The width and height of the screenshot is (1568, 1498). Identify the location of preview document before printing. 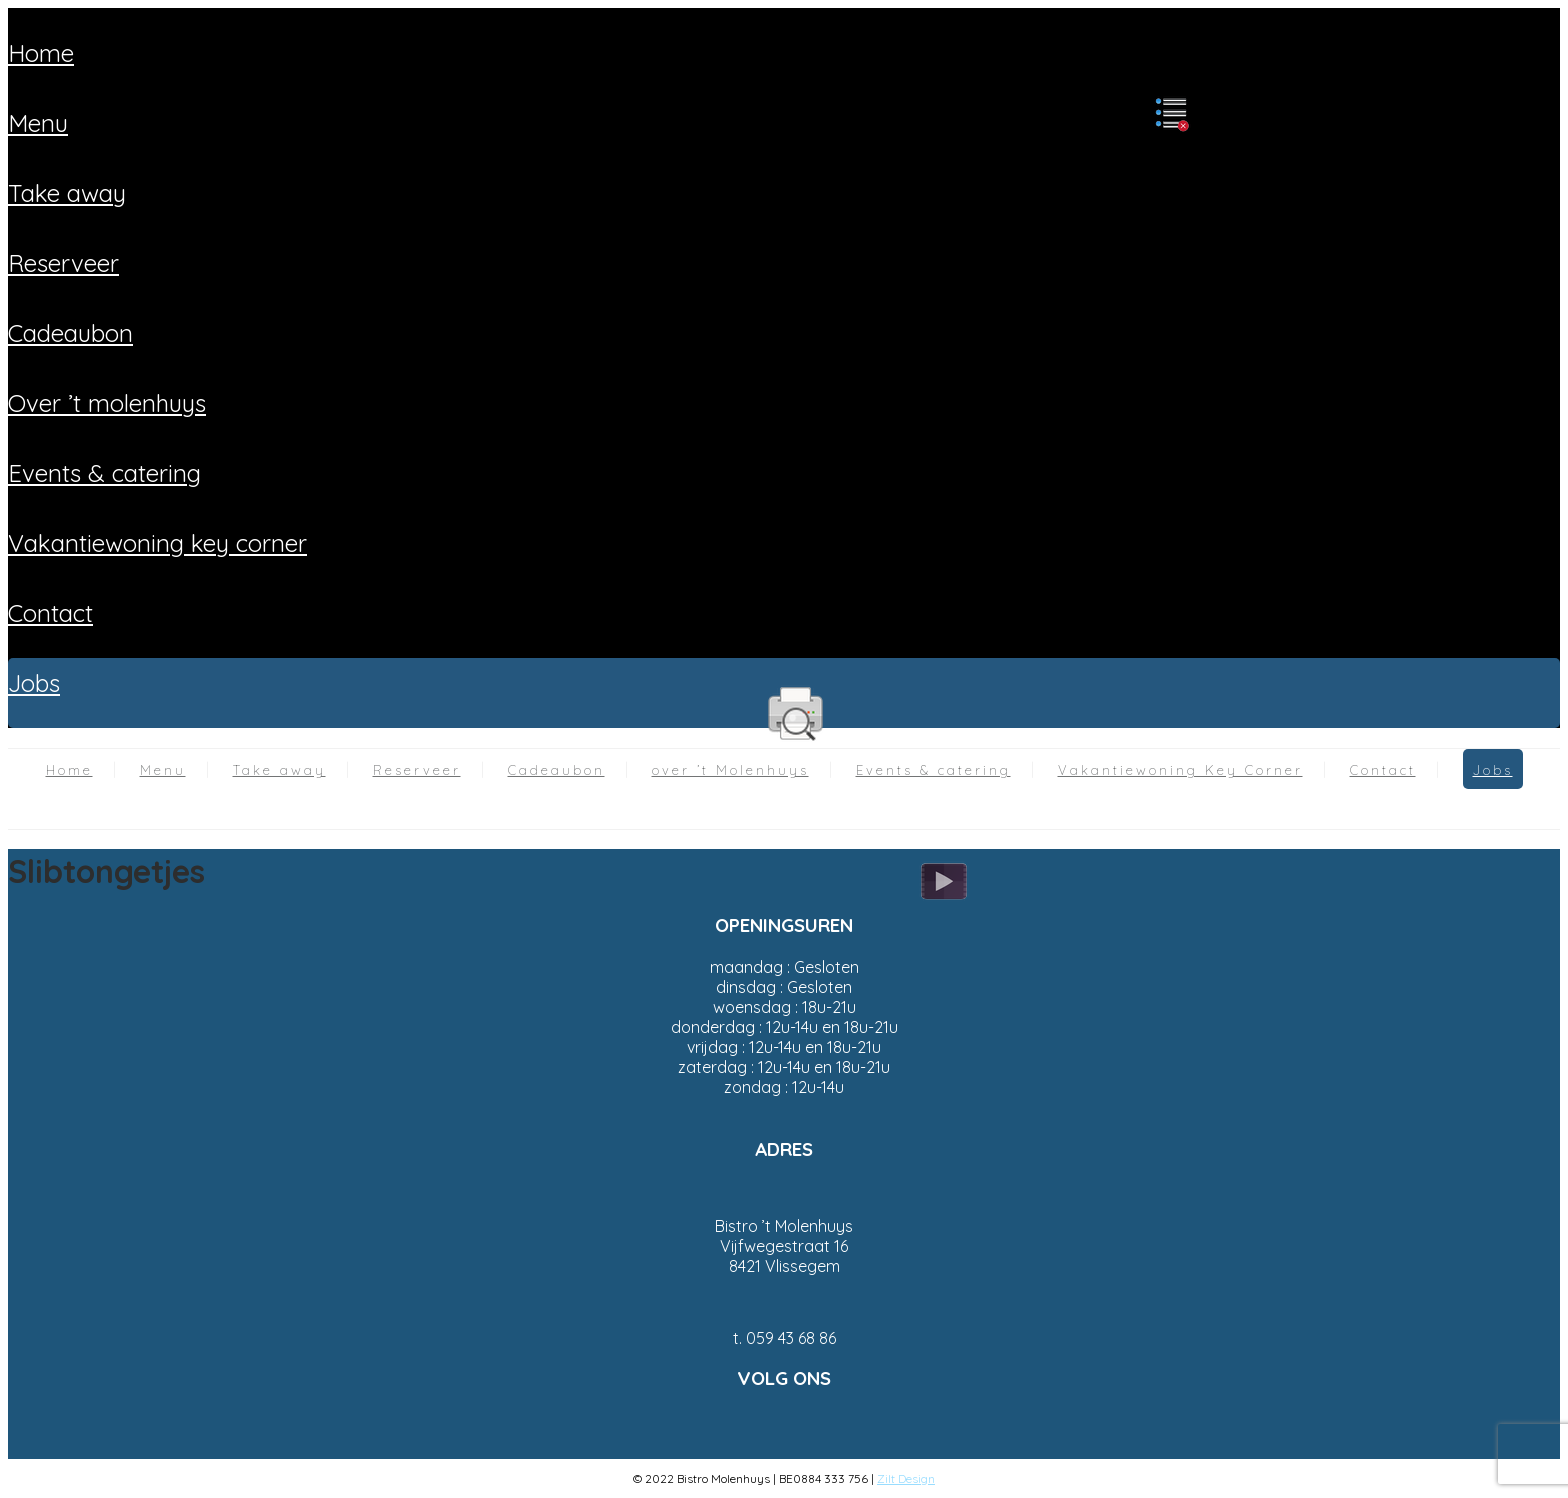
(795, 713).